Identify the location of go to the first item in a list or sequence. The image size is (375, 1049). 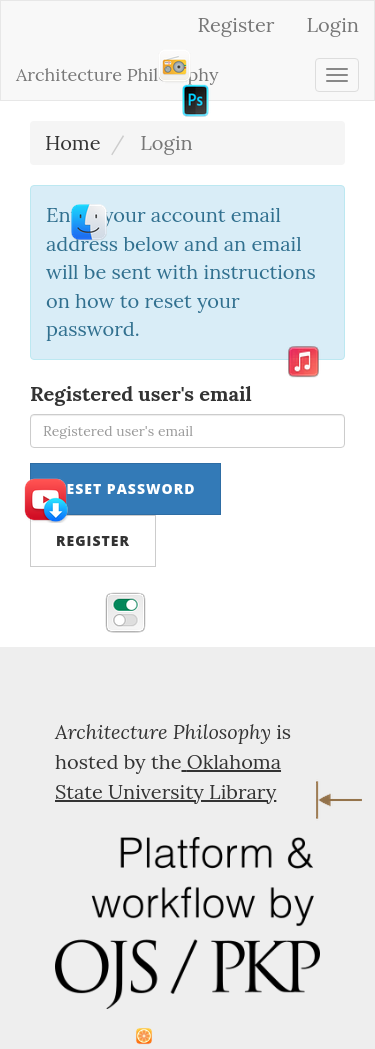
(339, 800).